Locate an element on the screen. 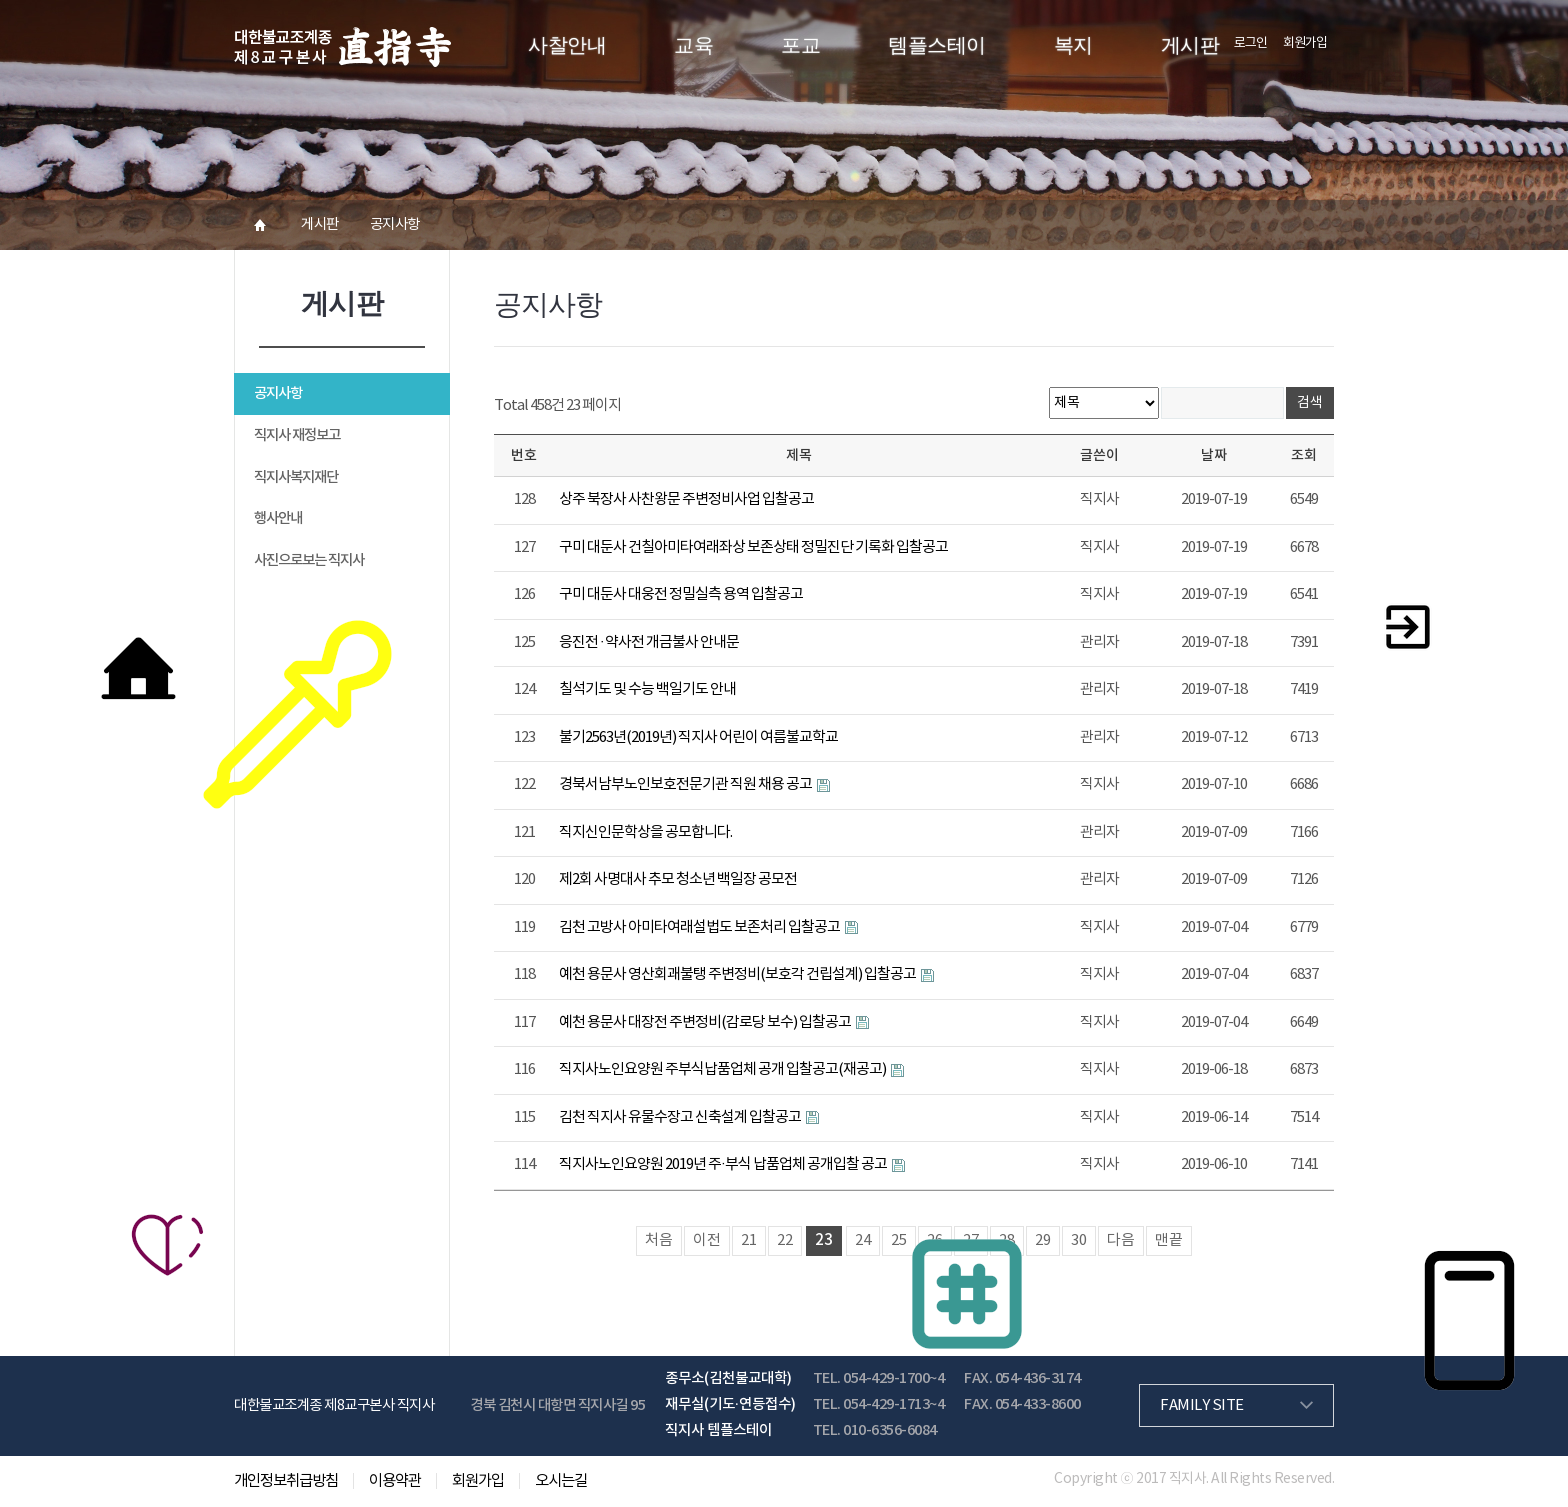 The image size is (1568, 1507). access device speaker settings is located at coordinates (1469, 1320).